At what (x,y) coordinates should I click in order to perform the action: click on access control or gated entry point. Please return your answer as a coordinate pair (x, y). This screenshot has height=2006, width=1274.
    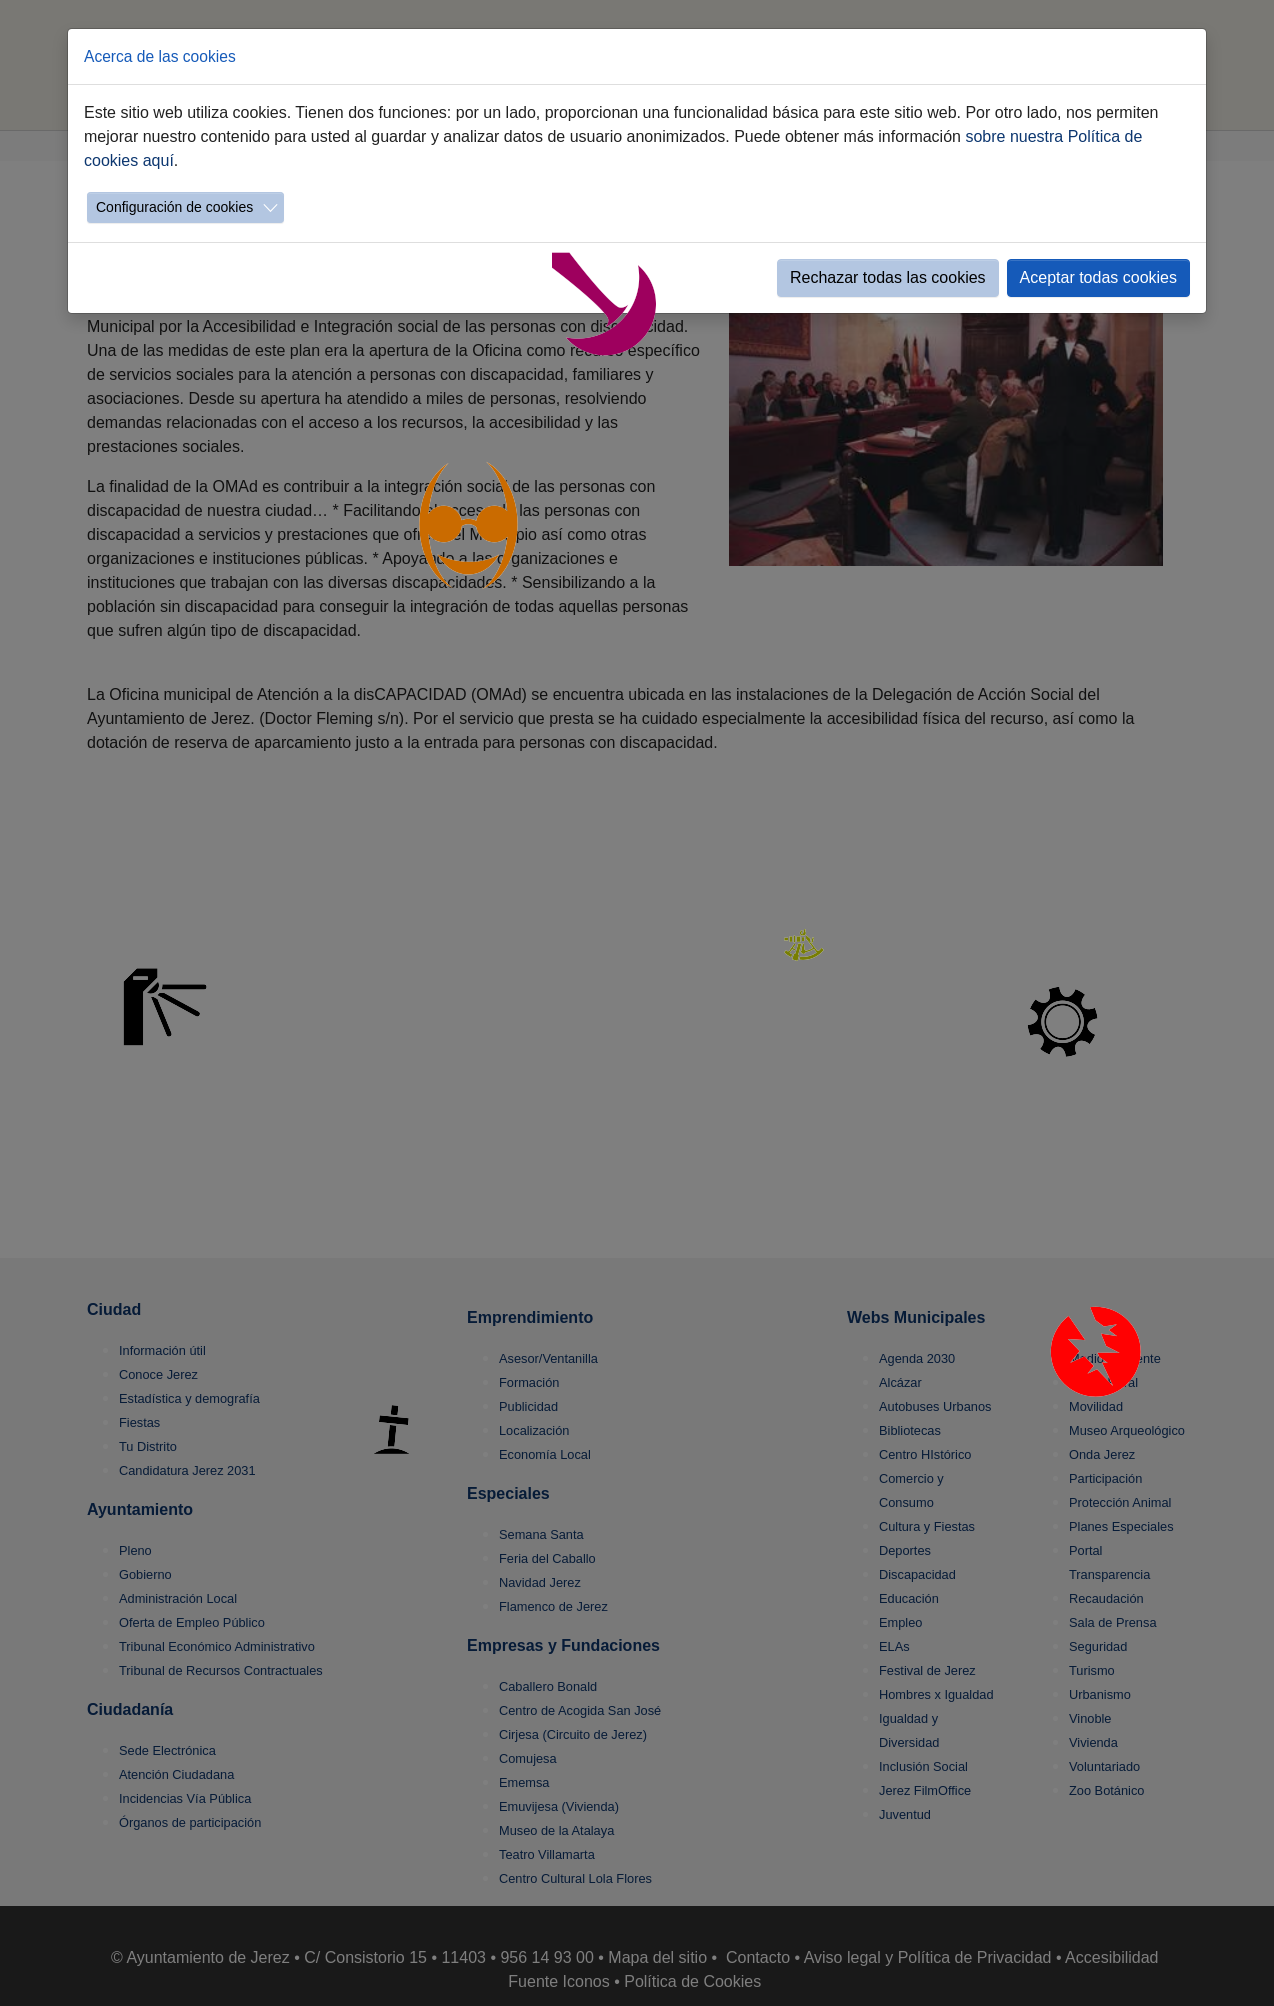
    Looking at the image, I should click on (165, 1004).